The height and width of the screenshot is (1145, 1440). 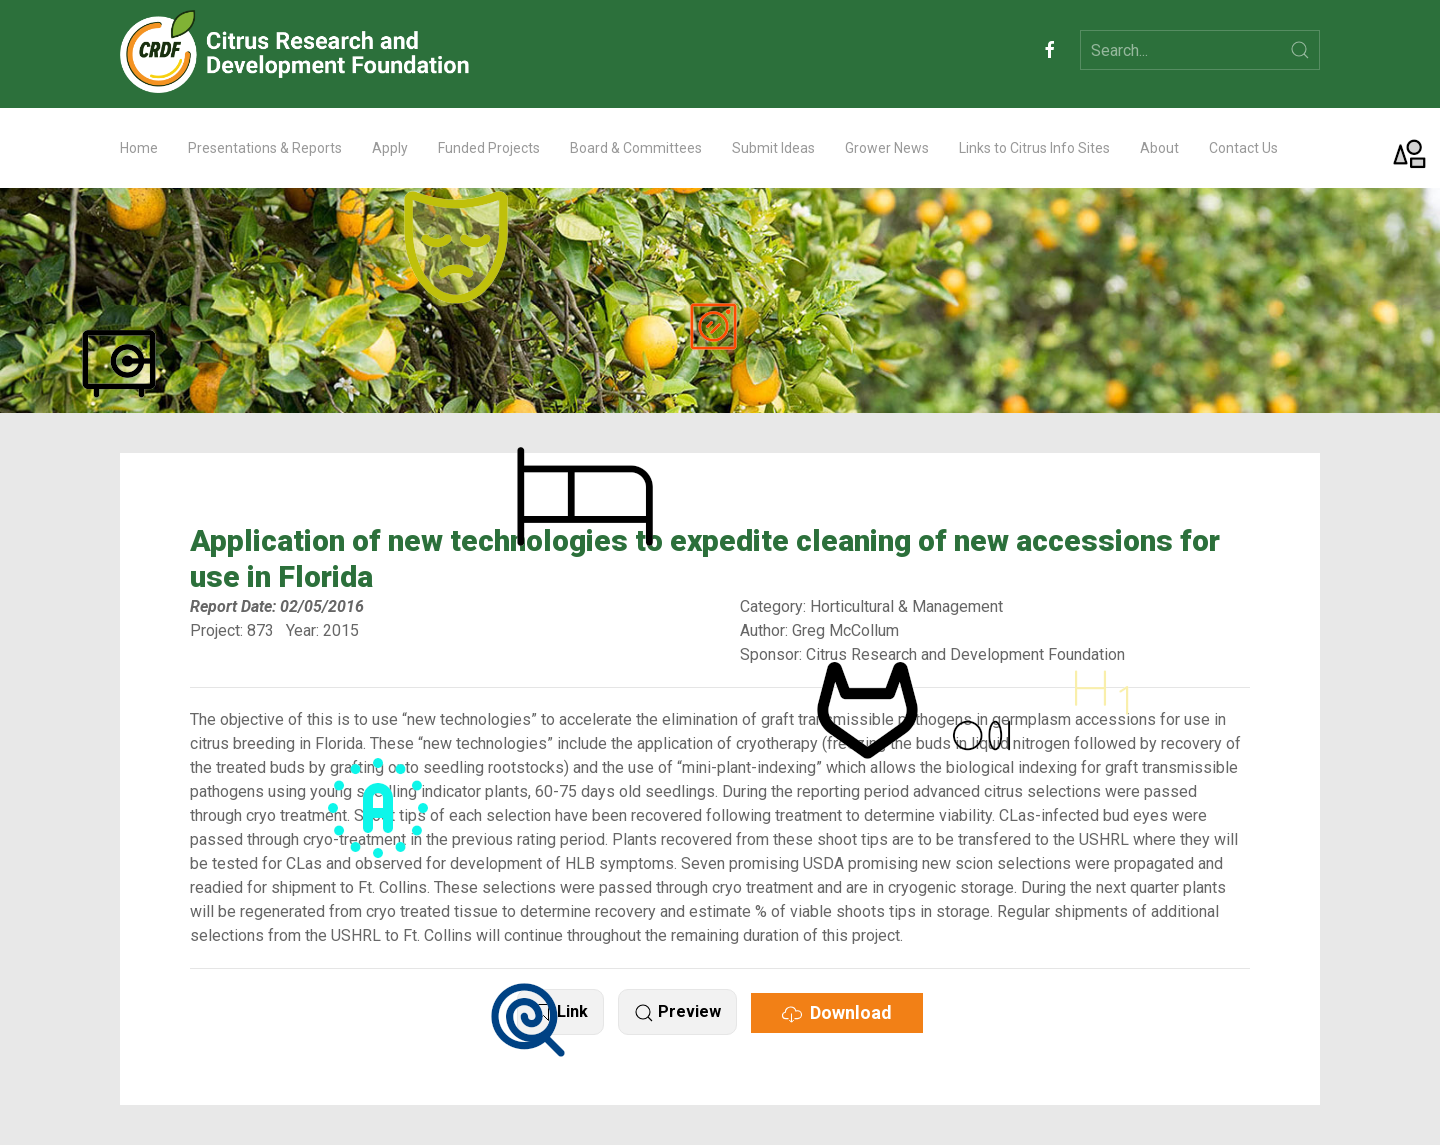 What do you see at coordinates (378, 808) in the screenshot?
I see `indicates a draft or pending item labeled "A"` at bounding box center [378, 808].